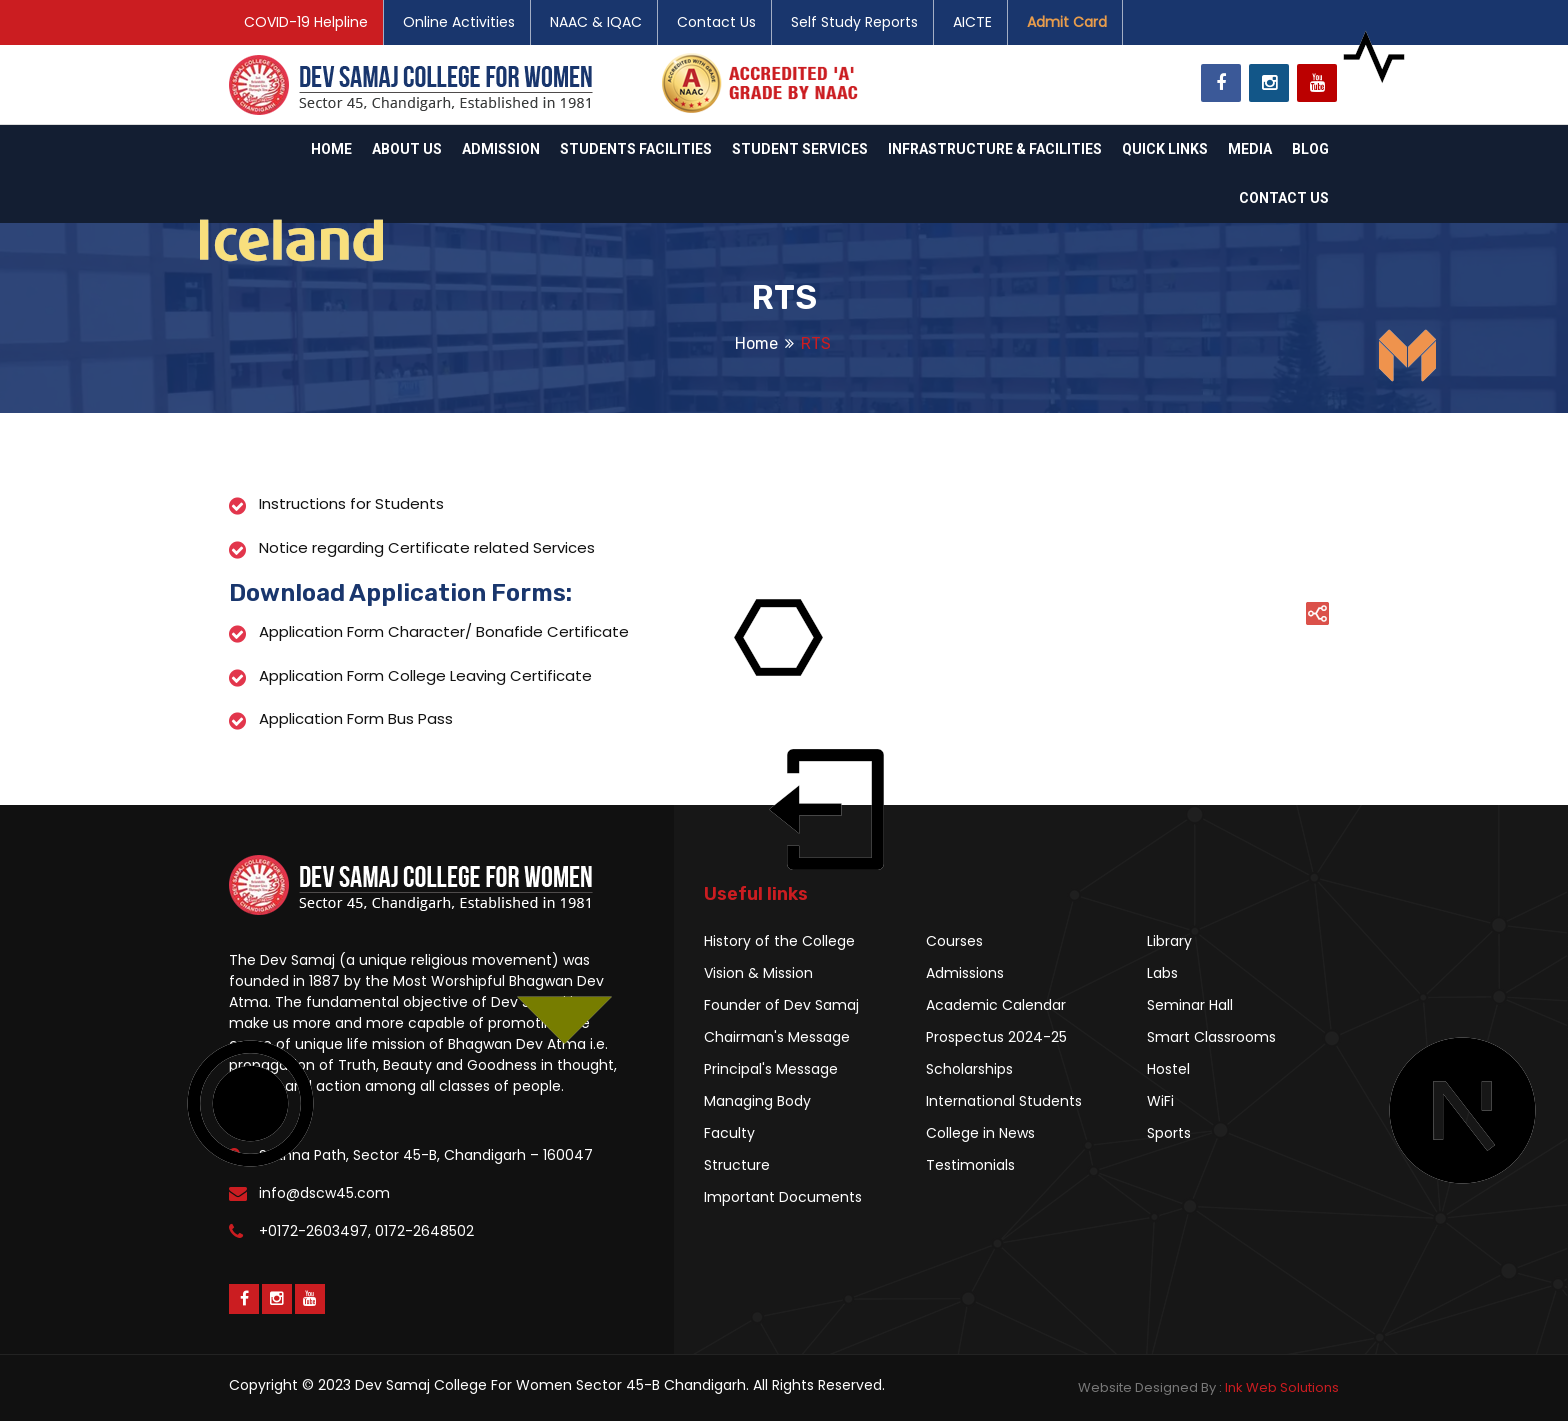 The height and width of the screenshot is (1421, 1568). Describe the element at coordinates (1317, 613) in the screenshot. I see `view on stackshare` at that location.